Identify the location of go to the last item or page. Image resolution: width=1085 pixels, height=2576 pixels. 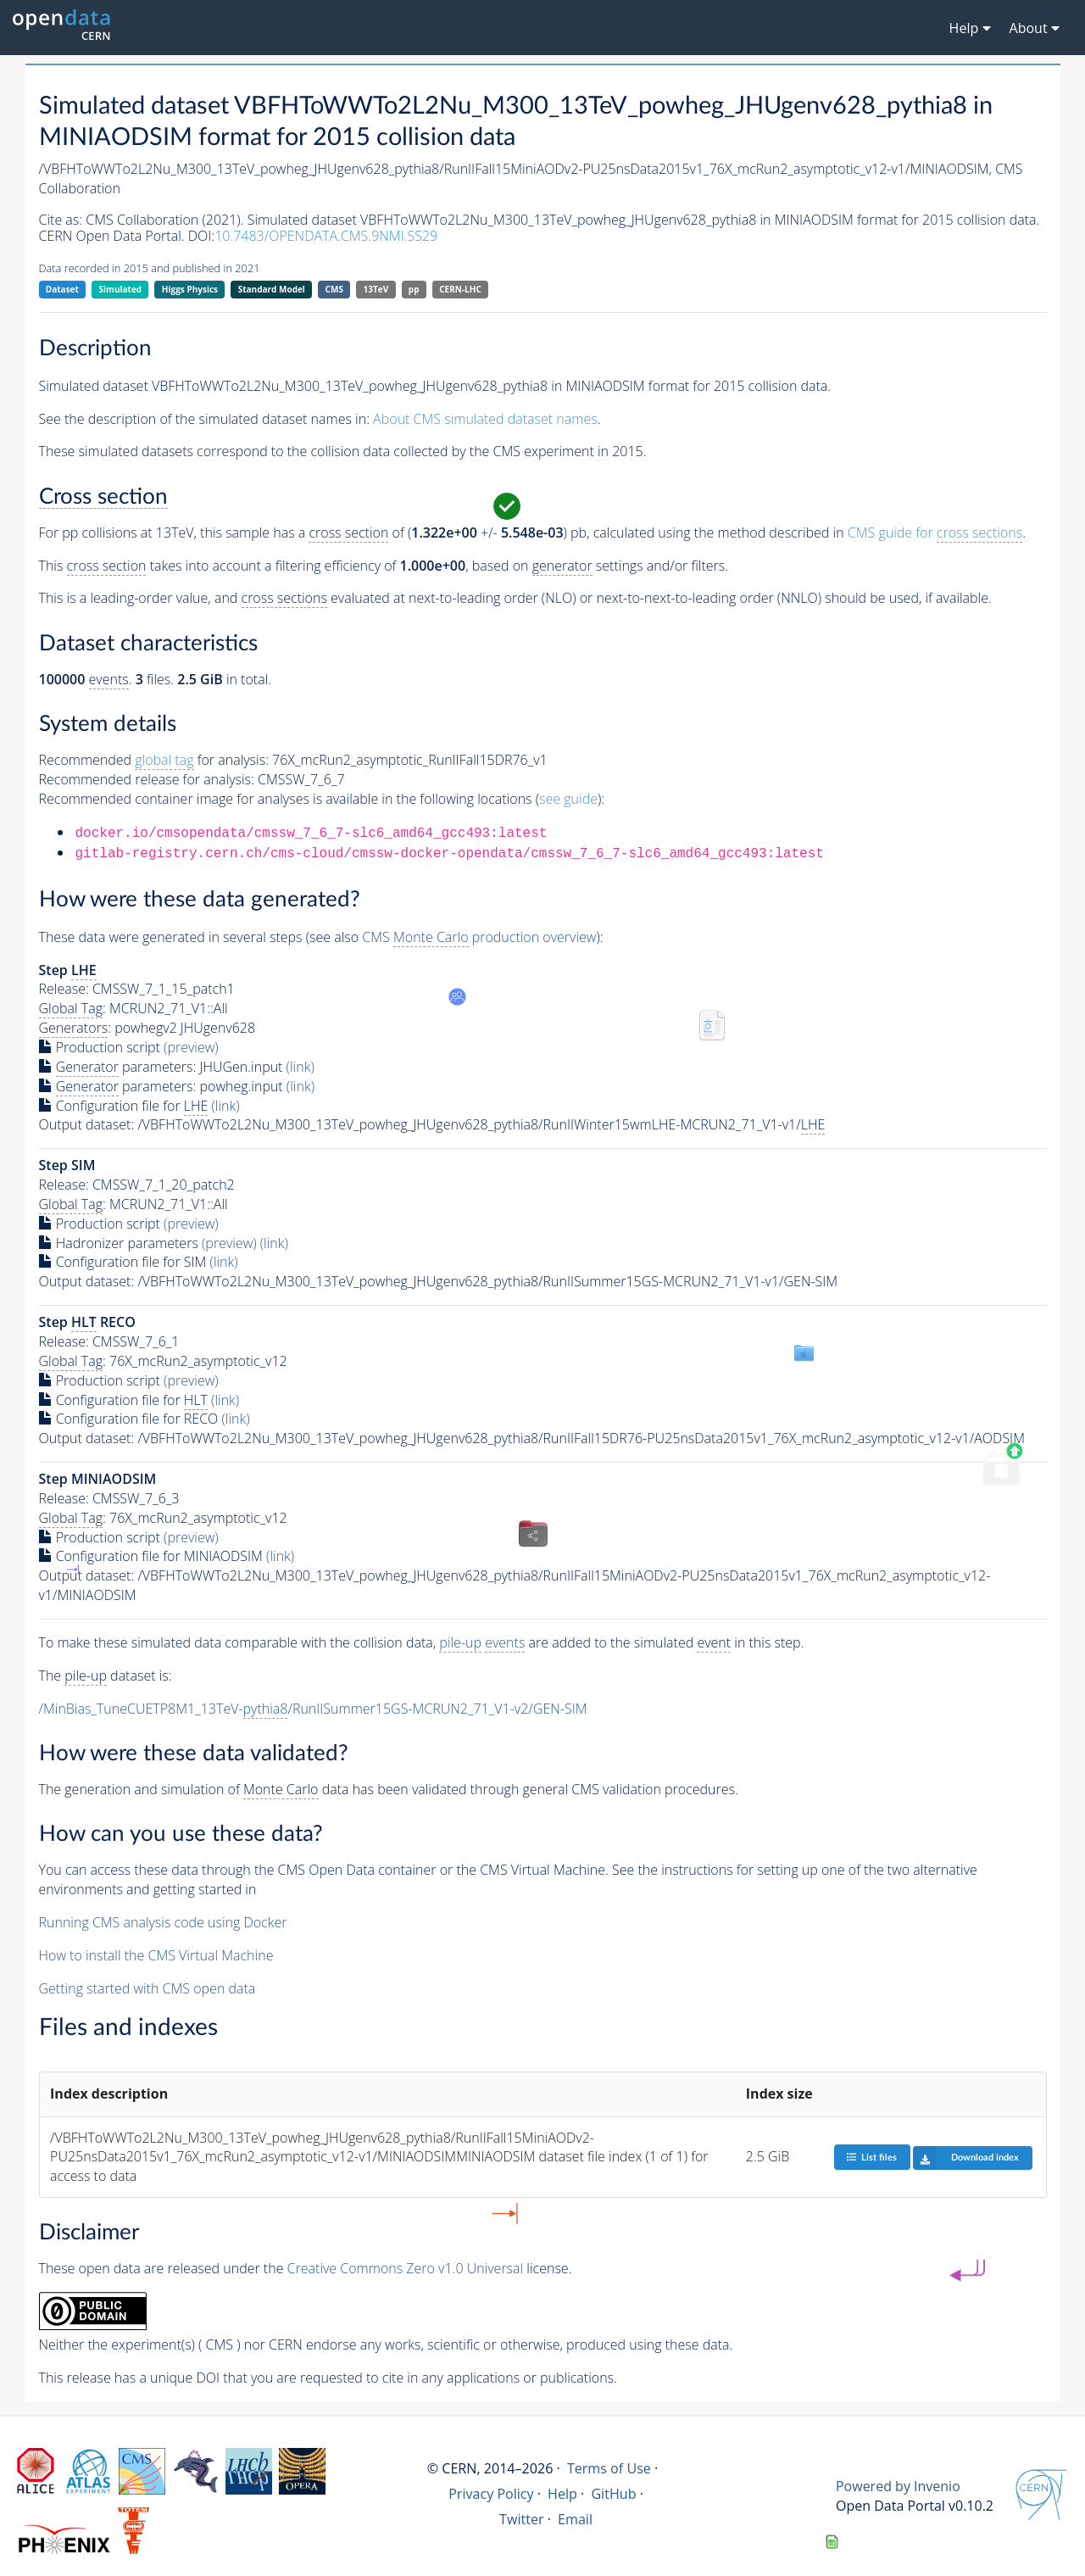
(504, 2213).